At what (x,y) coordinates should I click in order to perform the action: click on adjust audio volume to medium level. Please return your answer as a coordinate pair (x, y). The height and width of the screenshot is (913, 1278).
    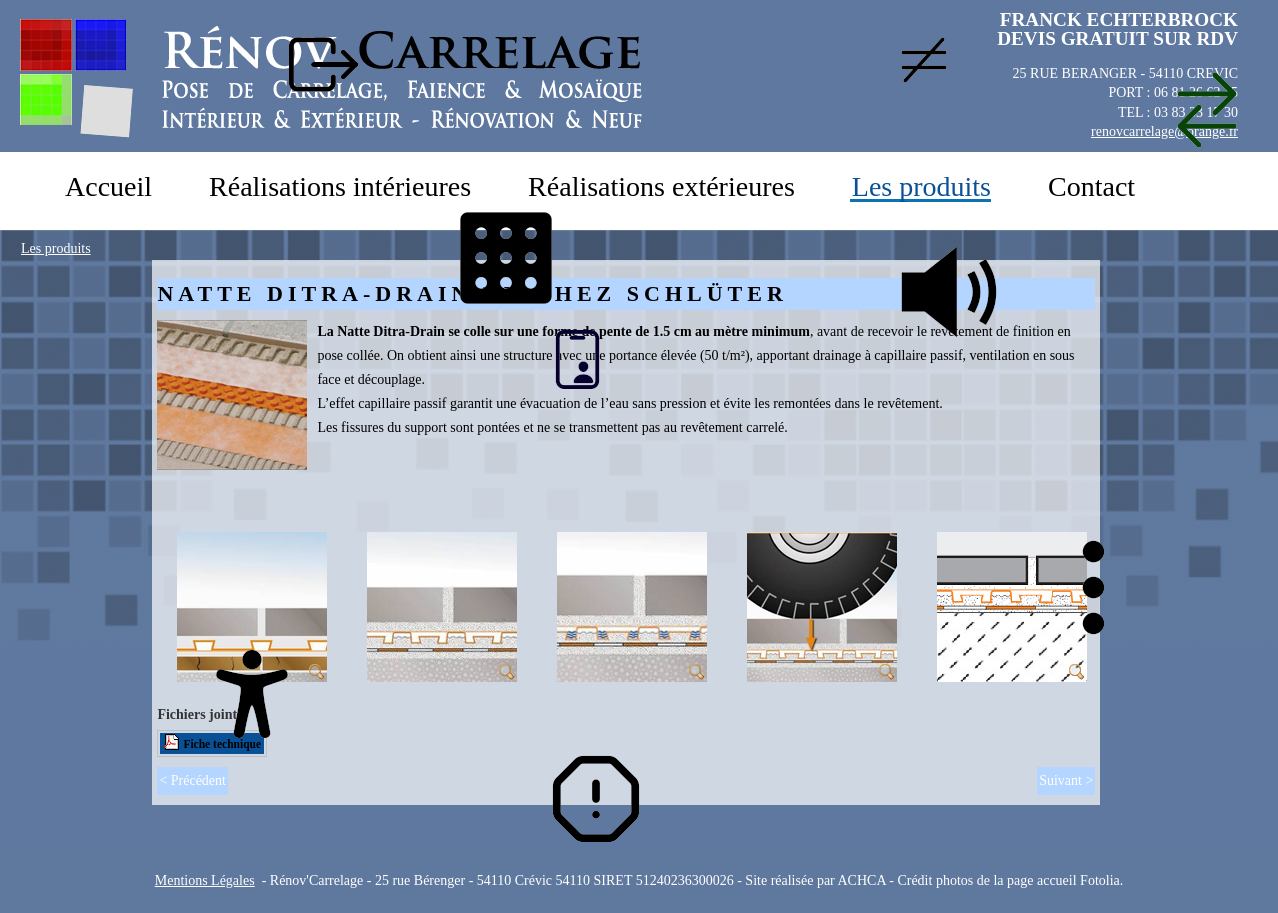
    Looking at the image, I should click on (949, 292).